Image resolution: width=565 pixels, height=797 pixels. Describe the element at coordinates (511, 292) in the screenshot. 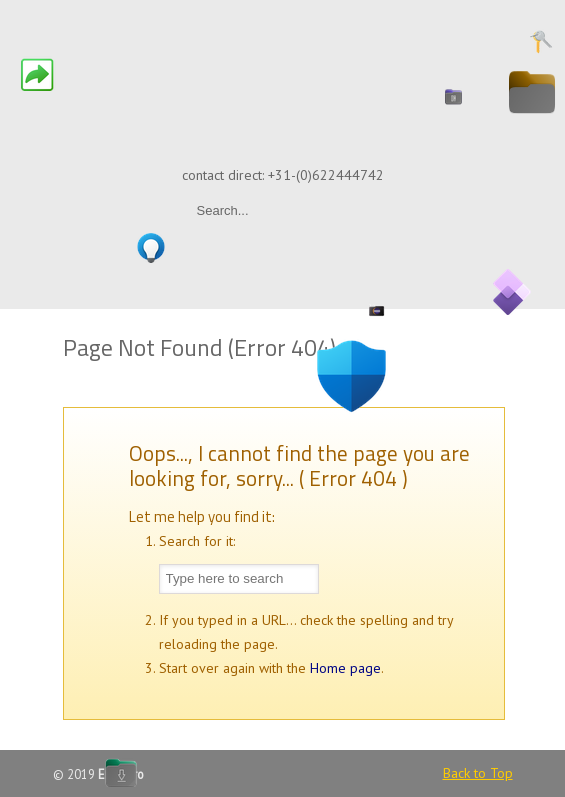

I see `open microsoft power apps operations` at that location.